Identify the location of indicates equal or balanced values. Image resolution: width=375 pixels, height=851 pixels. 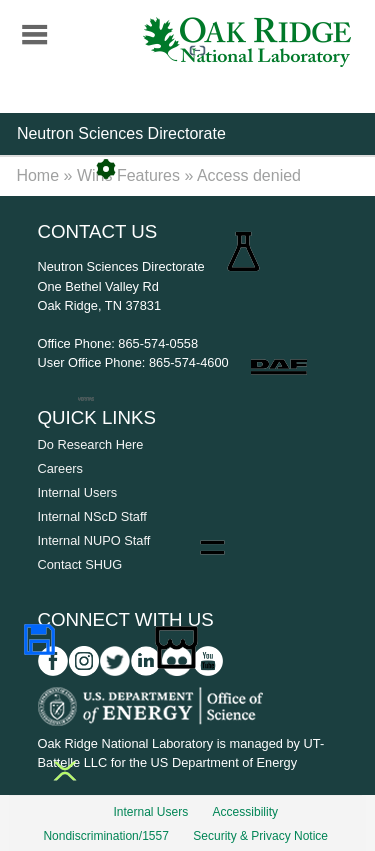
(212, 547).